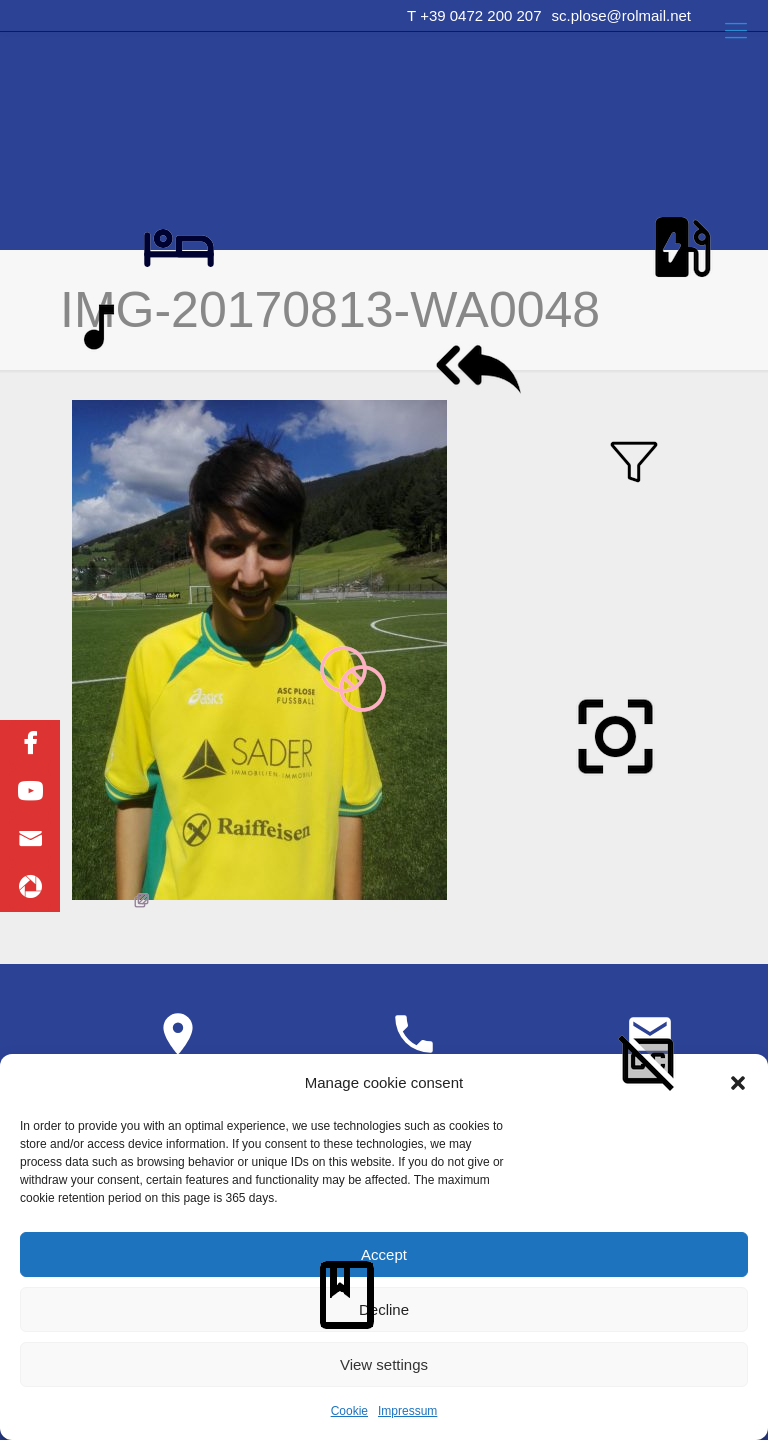 The width and height of the screenshot is (768, 1440). Describe the element at coordinates (478, 365) in the screenshot. I see `reply to all recipients in an email thread` at that location.